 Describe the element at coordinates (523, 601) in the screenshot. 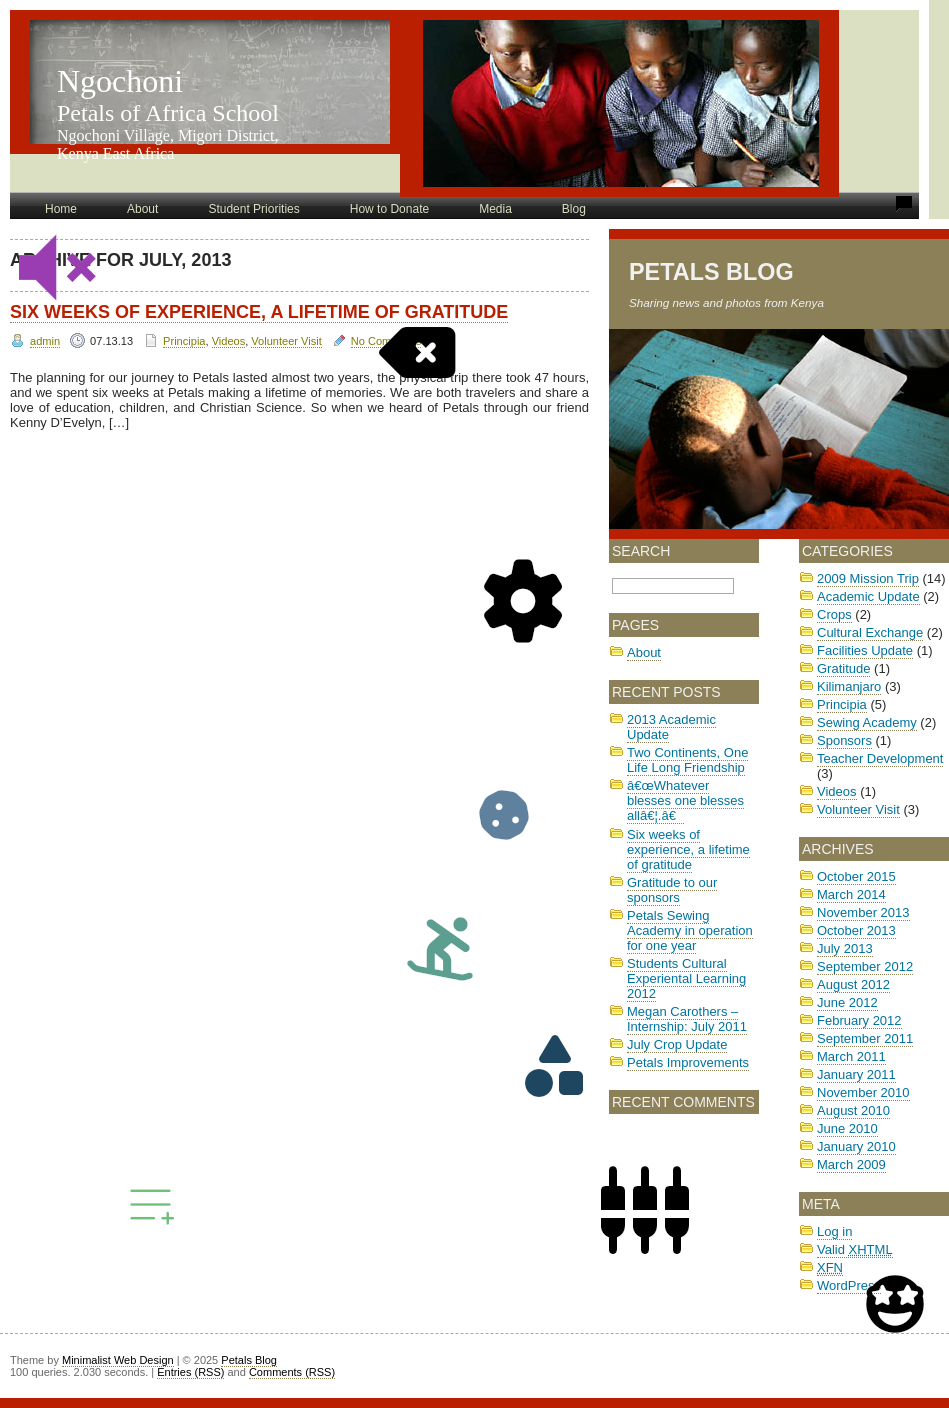

I see `access settings or preferences` at that location.